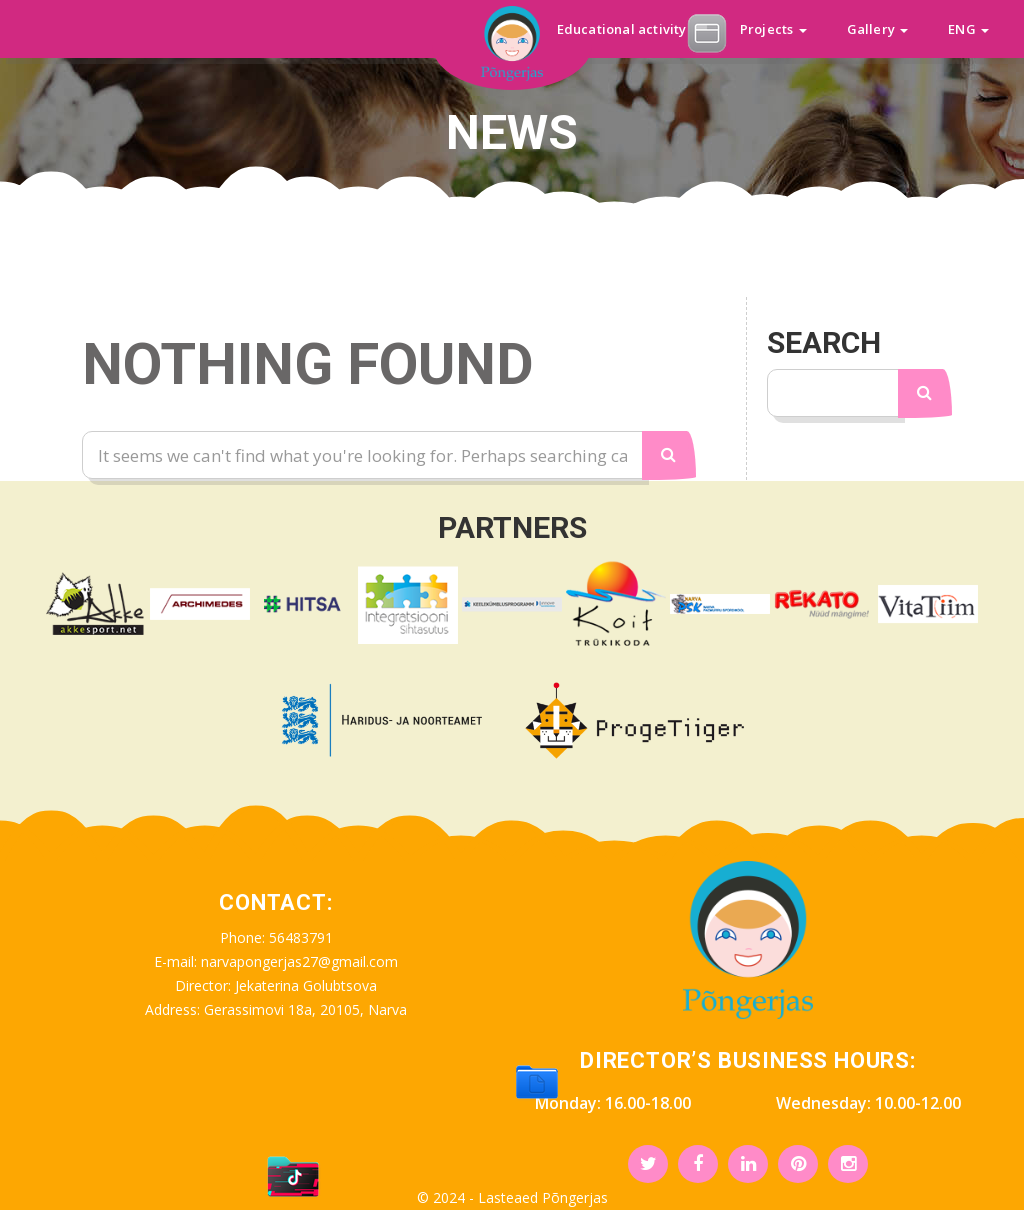 Image resolution: width=1024 pixels, height=1210 pixels. What do you see at coordinates (537, 1082) in the screenshot?
I see `open your documents folder` at bounding box center [537, 1082].